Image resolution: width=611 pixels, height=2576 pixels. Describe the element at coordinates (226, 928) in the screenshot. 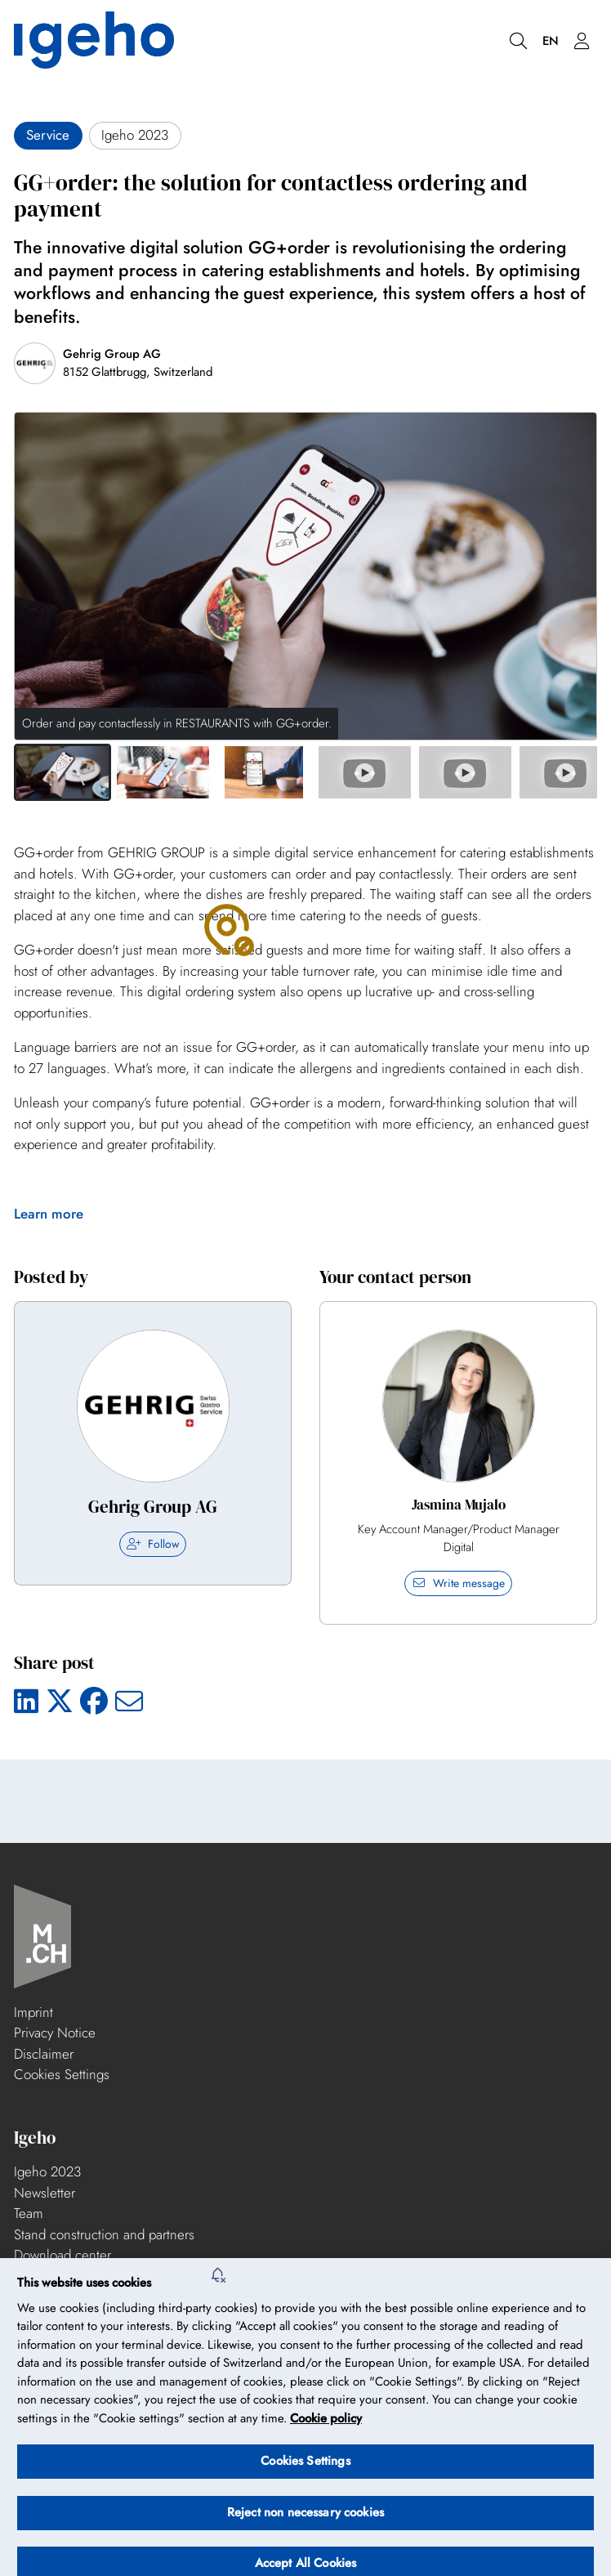

I see `cancel or remove a location pin` at that location.